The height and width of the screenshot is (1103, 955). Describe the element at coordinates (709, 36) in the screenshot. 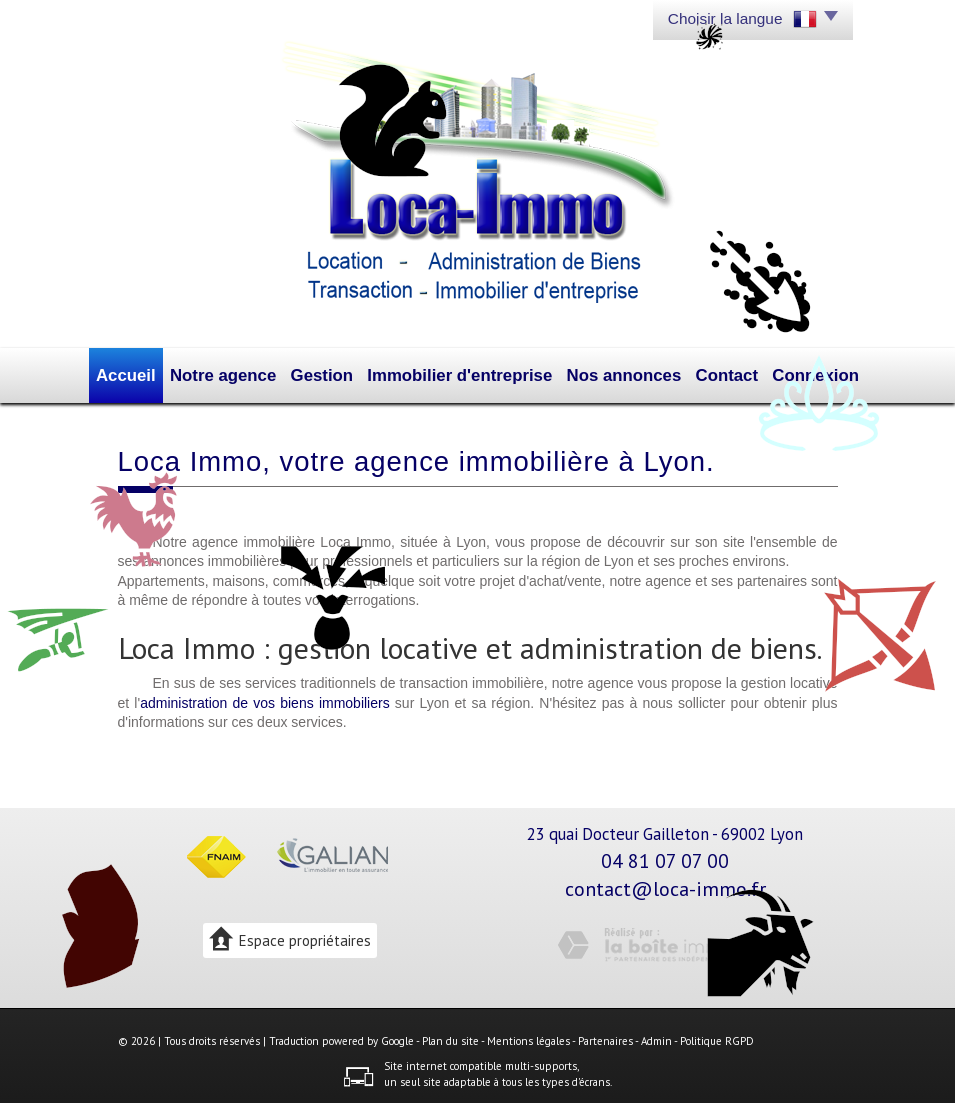

I see `access space or astronomy-themed content` at that location.